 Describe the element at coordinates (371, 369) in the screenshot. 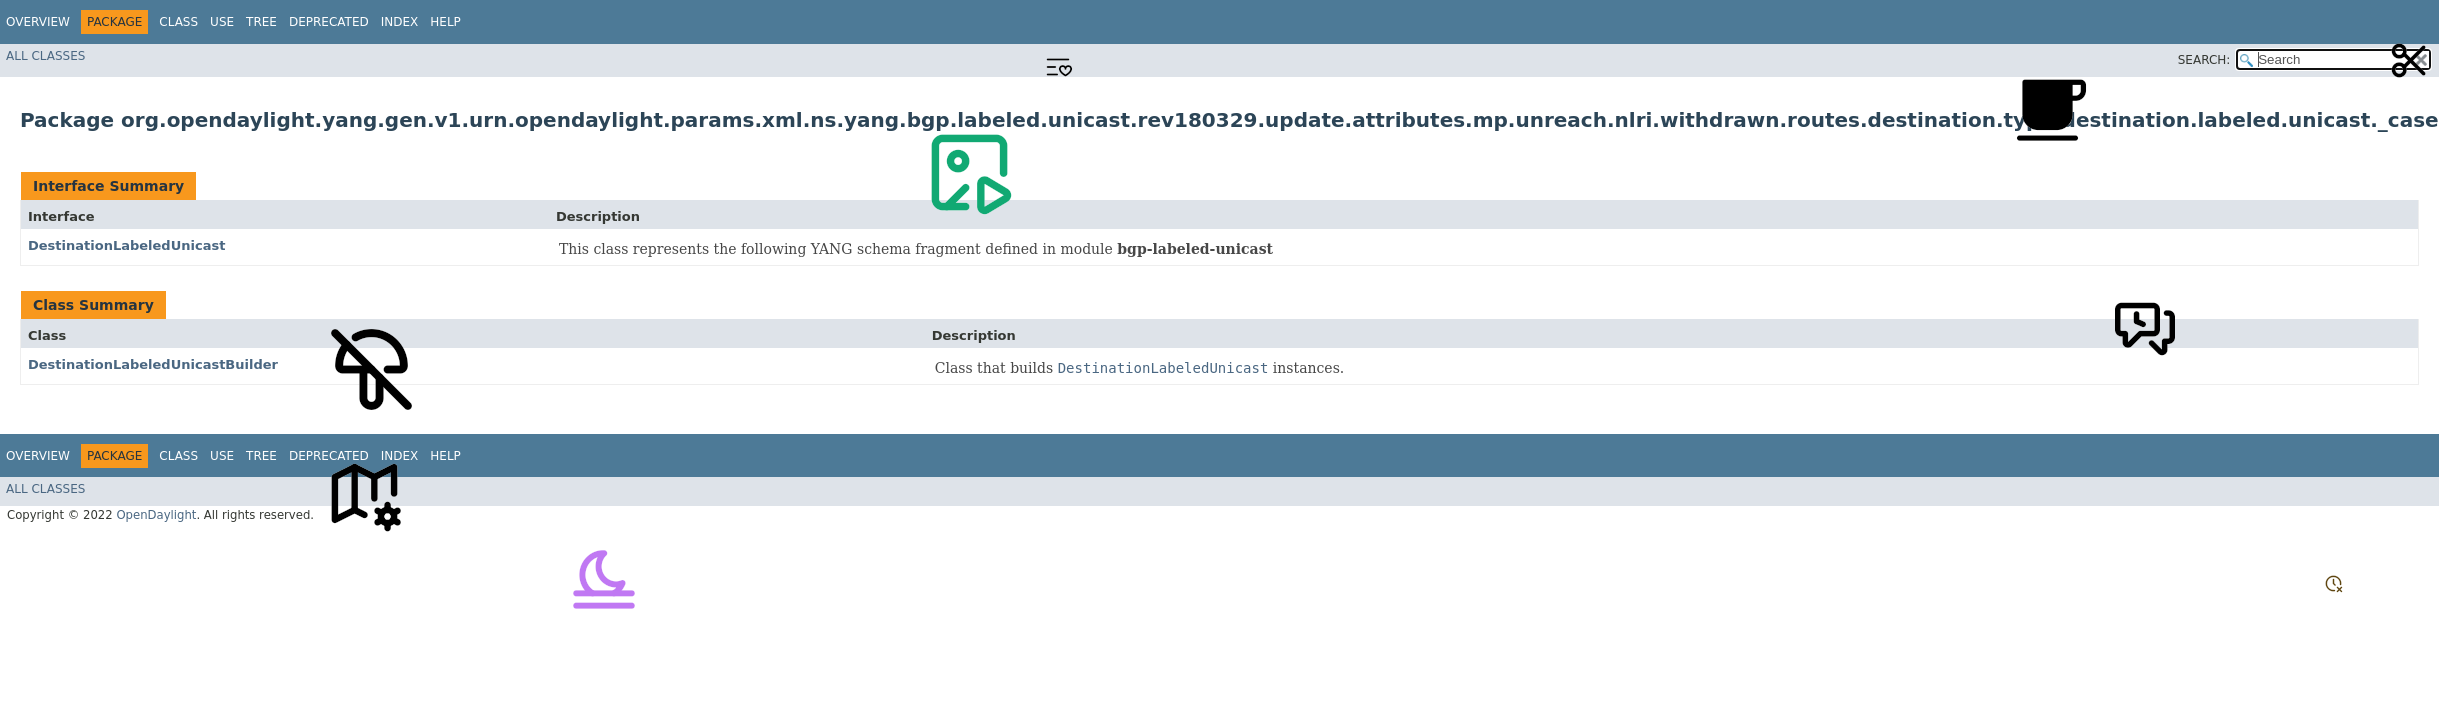

I see `indicates mushroom-free or no mushrooms` at that location.